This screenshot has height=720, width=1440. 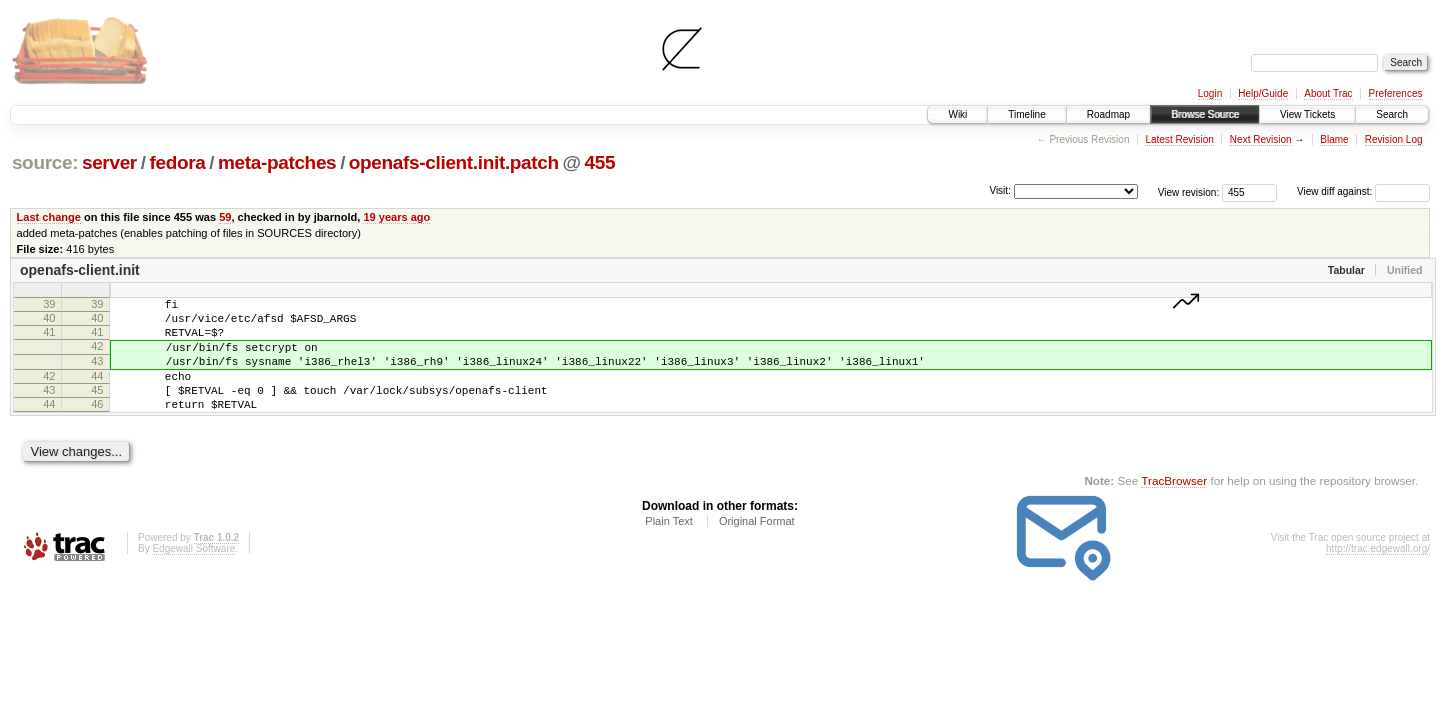 What do you see at coordinates (682, 49) in the screenshot?
I see `indicates a set is not a subset of another in mathematical notation` at bounding box center [682, 49].